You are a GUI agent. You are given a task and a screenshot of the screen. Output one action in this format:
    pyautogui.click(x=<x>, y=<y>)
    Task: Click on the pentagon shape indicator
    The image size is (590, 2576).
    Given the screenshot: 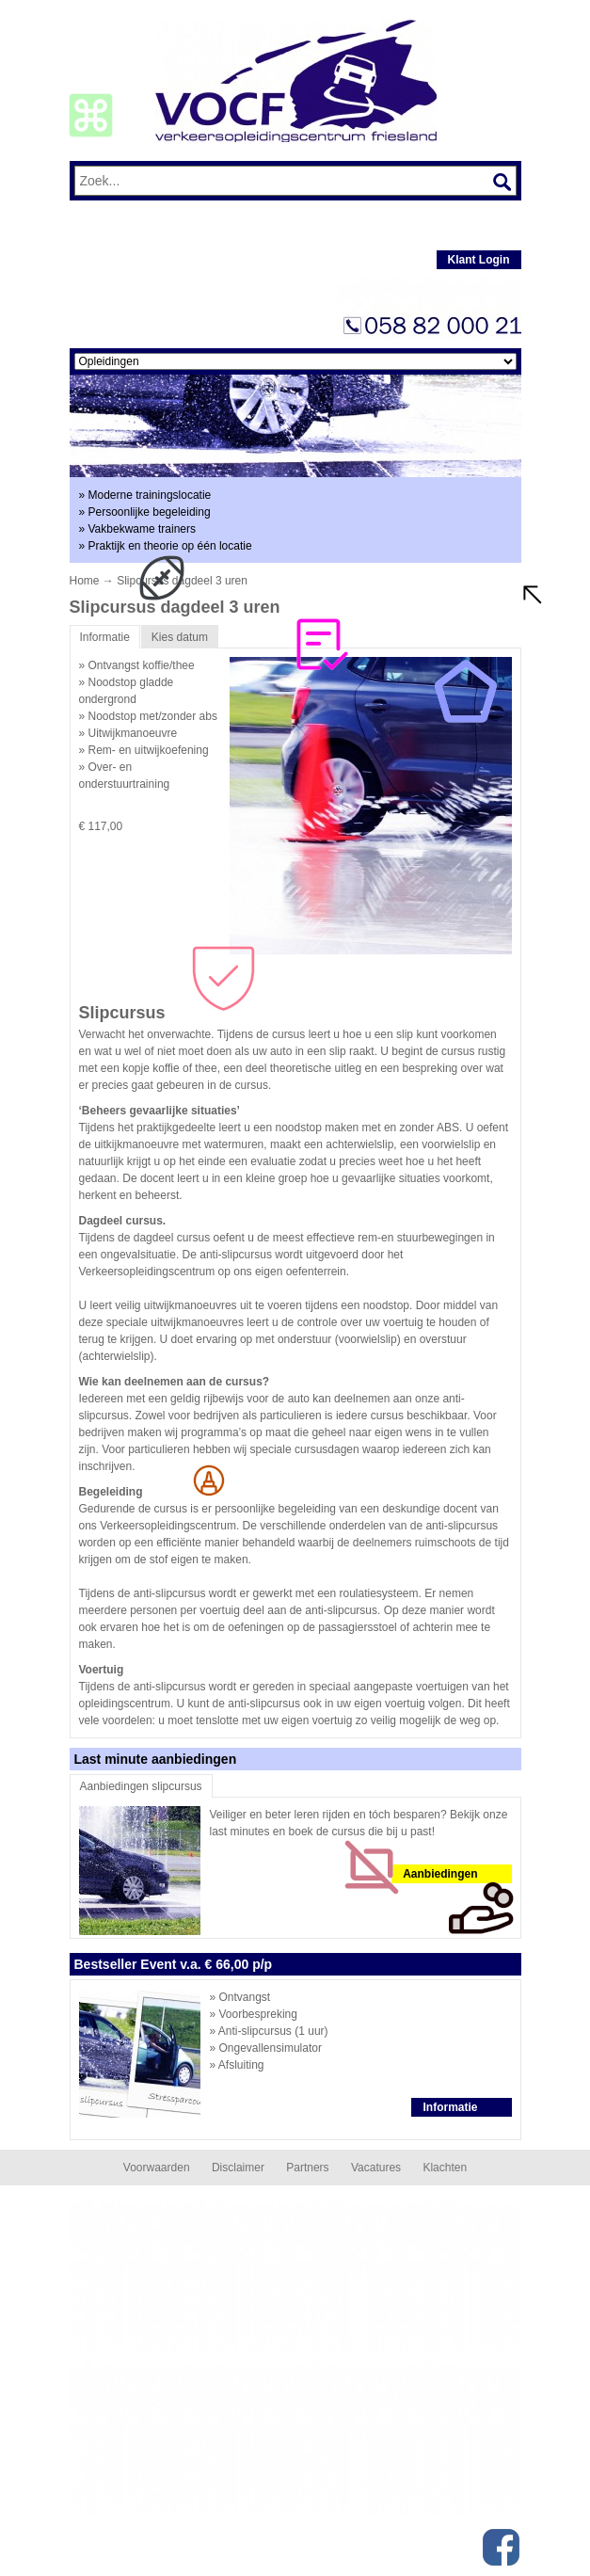 What is the action you would take?
    pyautogui.click(x=466, y=694)
    